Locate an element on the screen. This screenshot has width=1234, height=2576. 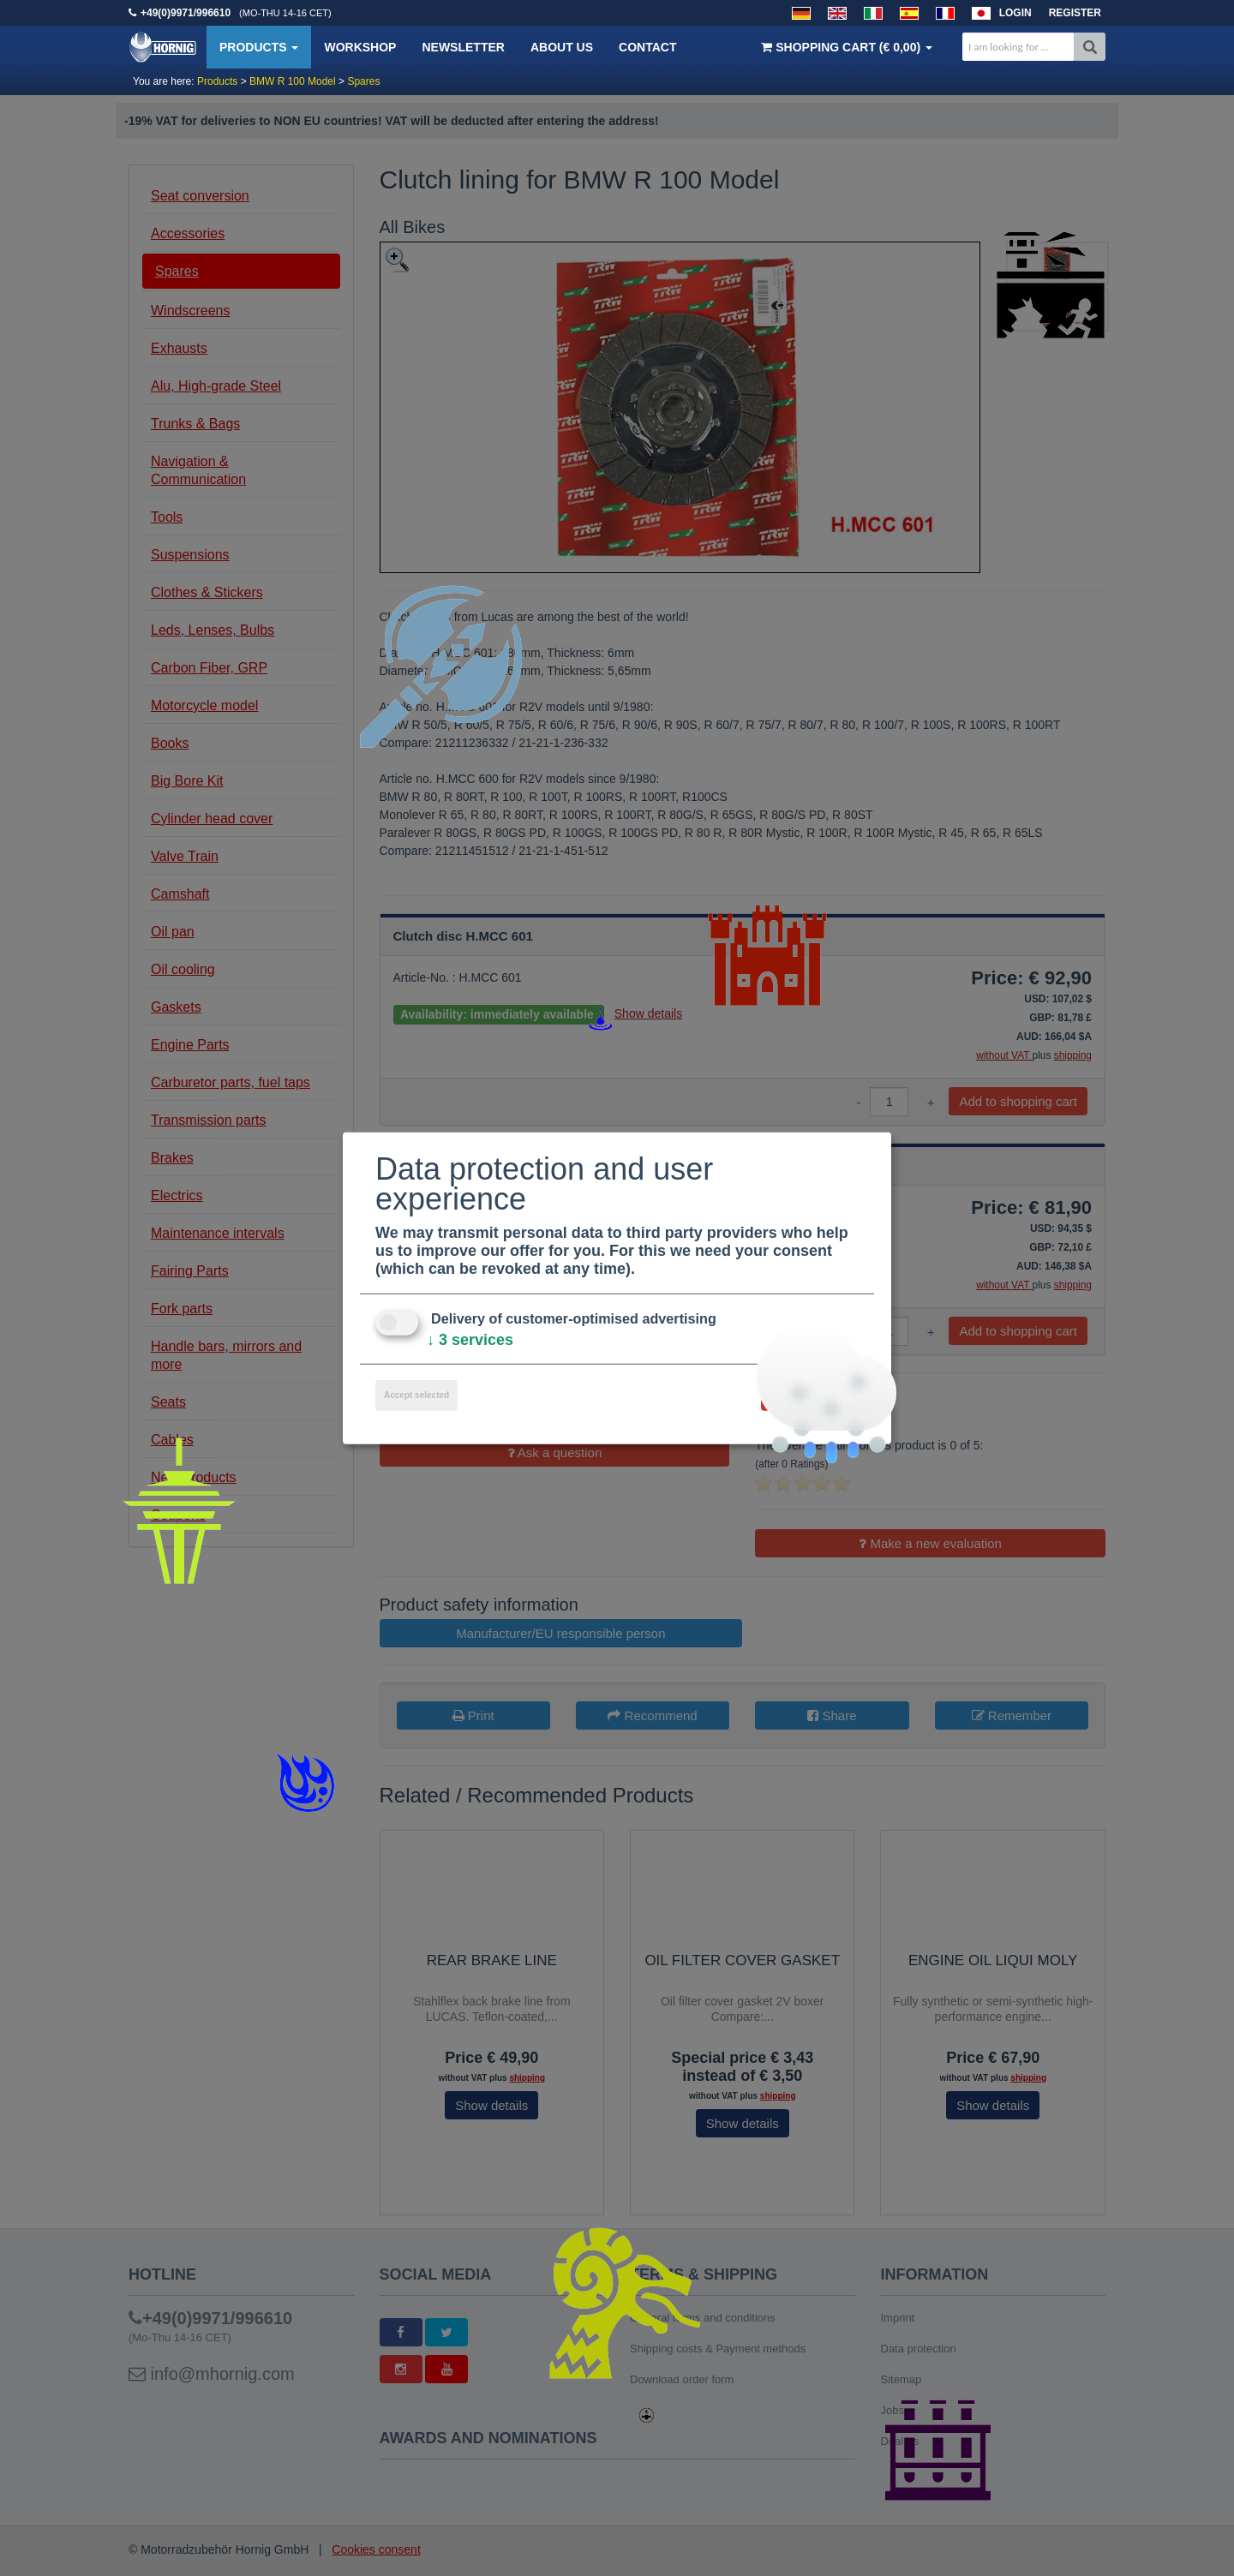
target lock or tracking indicator is located at coordinates (646, 2415).